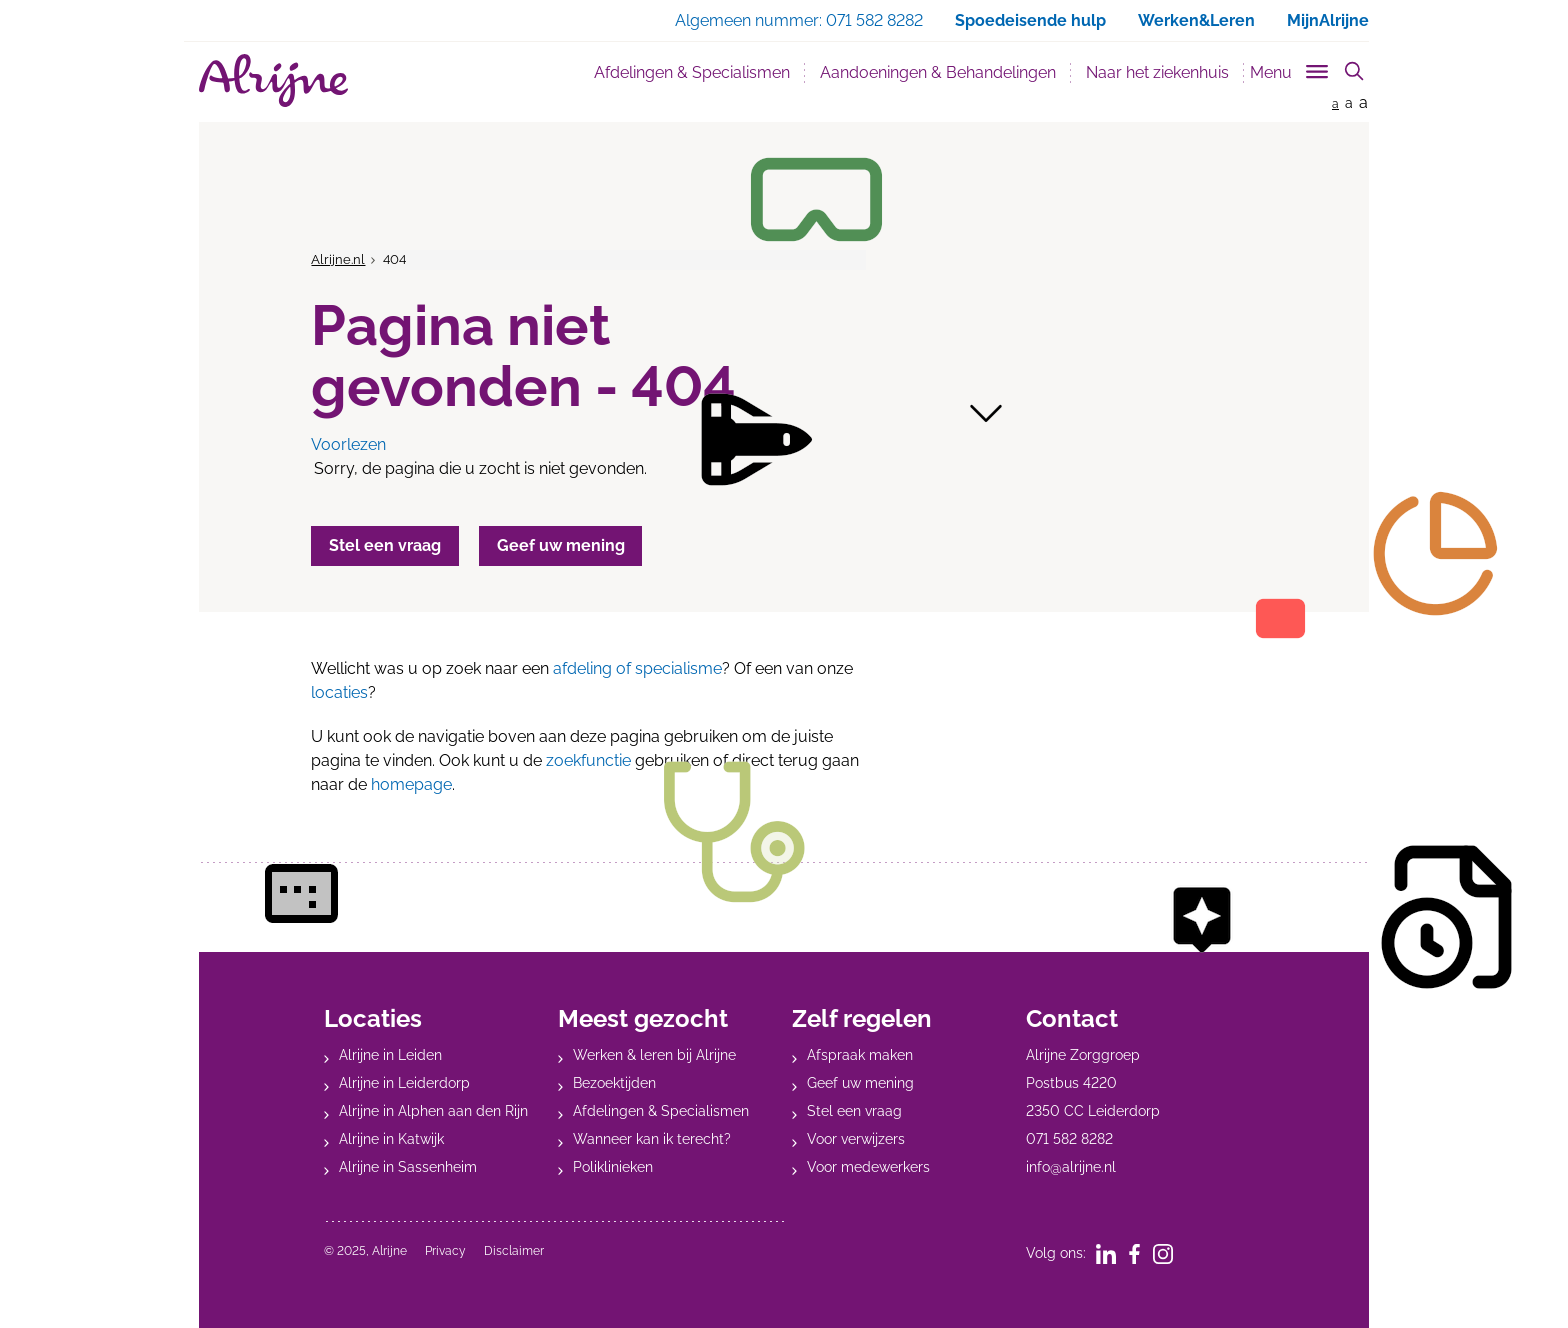 The image size is (1568, 1328). Describe the element at coordinates (986, 412) in the screenshot. I see `expand a dropdown menu or section` at that location.